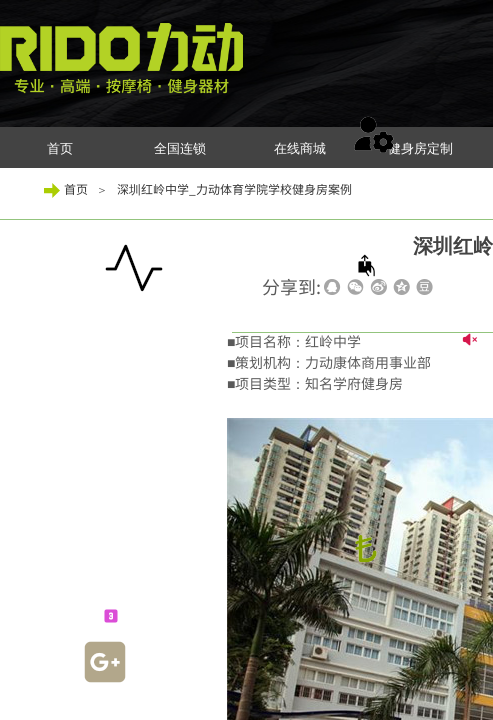  I want to click on indicates Turkish lira currency, so click(364, 548).